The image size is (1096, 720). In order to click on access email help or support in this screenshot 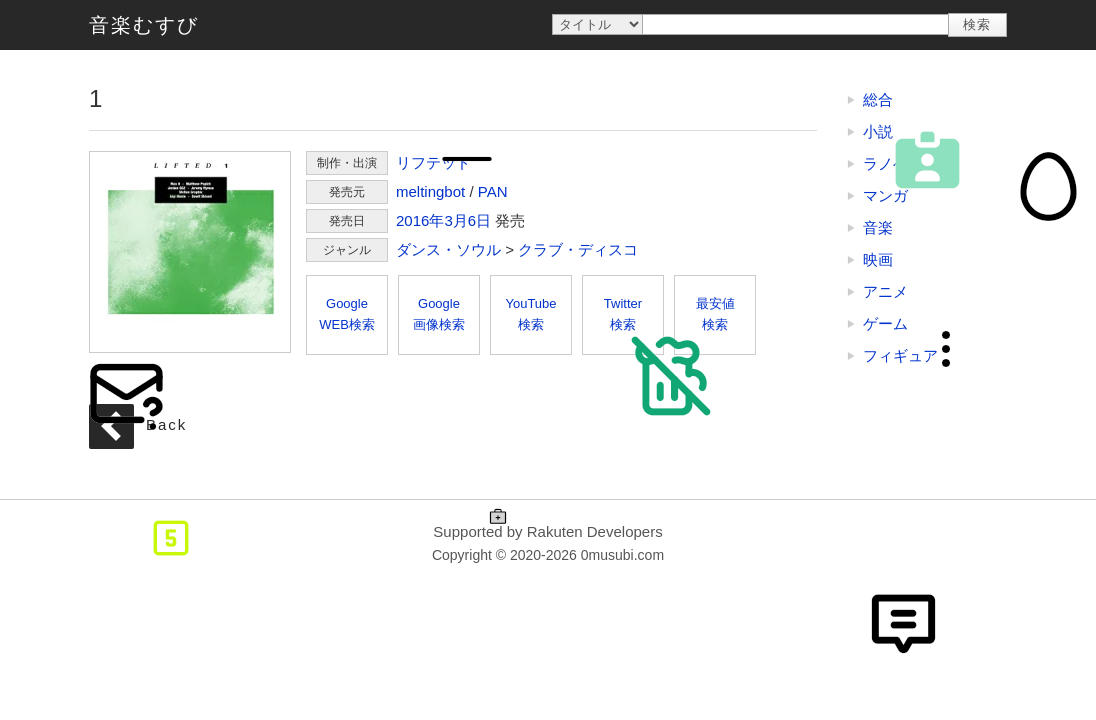, I will do `click(126, 393)`.